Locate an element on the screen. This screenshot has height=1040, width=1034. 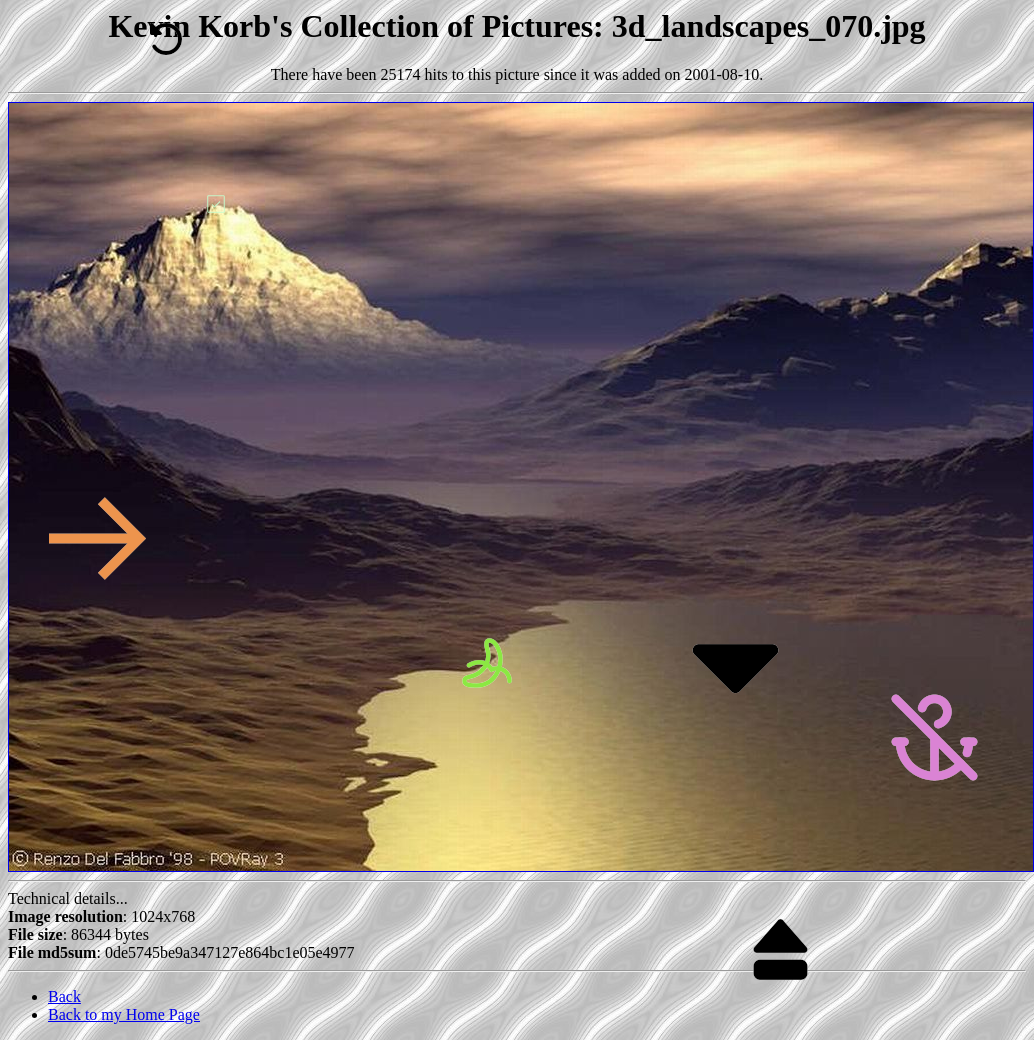
mark task as complete is located at coordinates (216, 204).